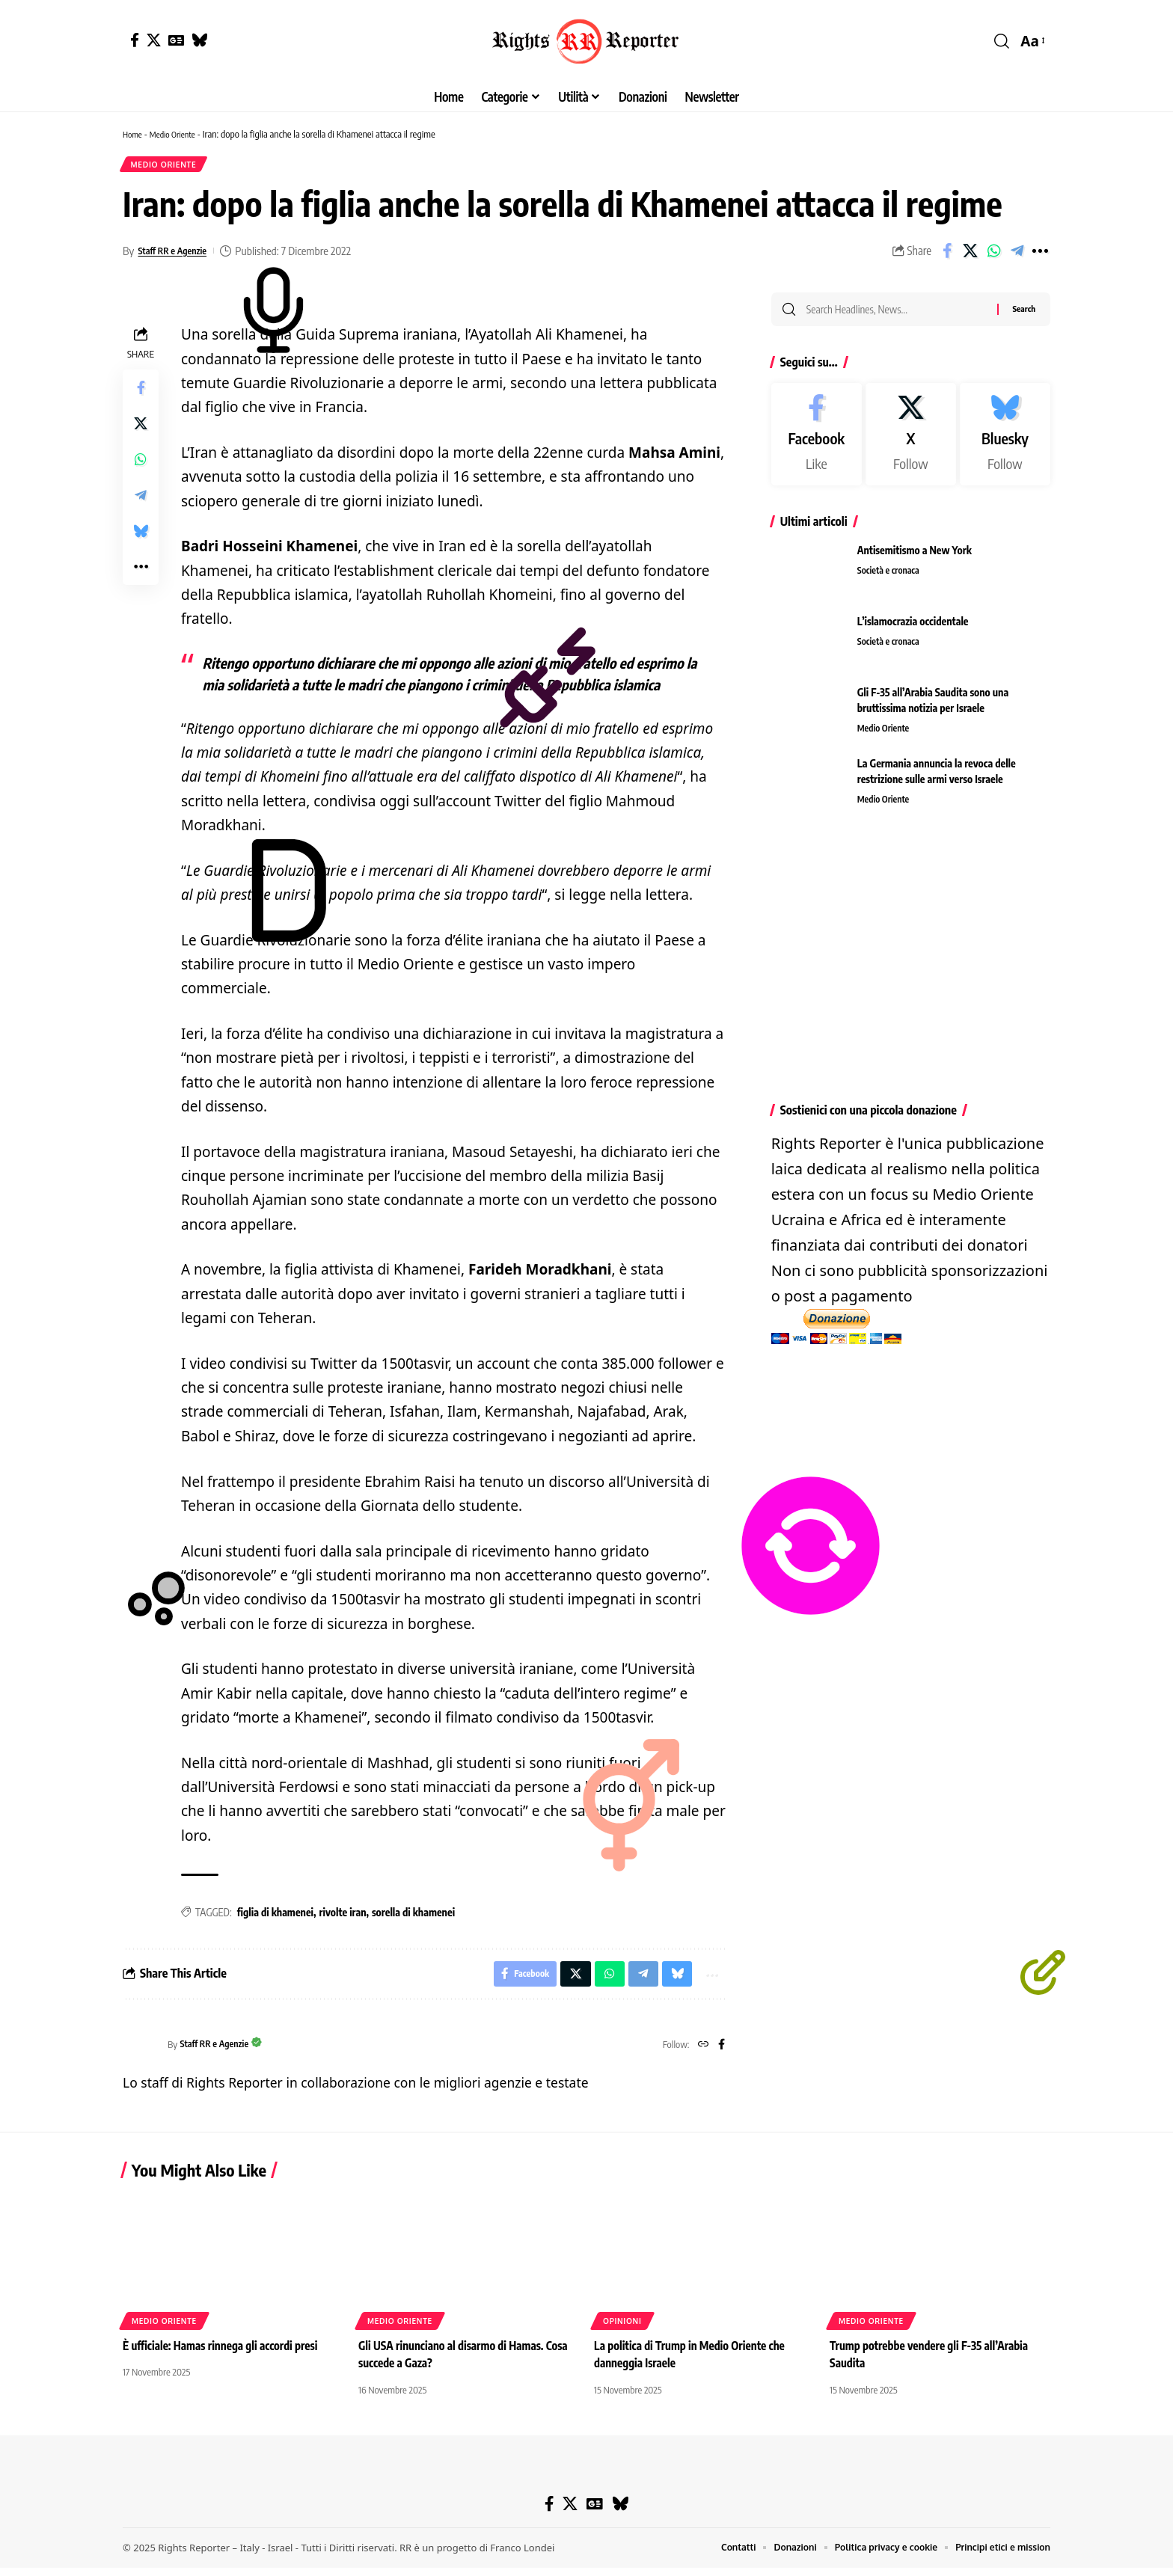  I want to click on sync data or refresh content, so click(810, 1545).